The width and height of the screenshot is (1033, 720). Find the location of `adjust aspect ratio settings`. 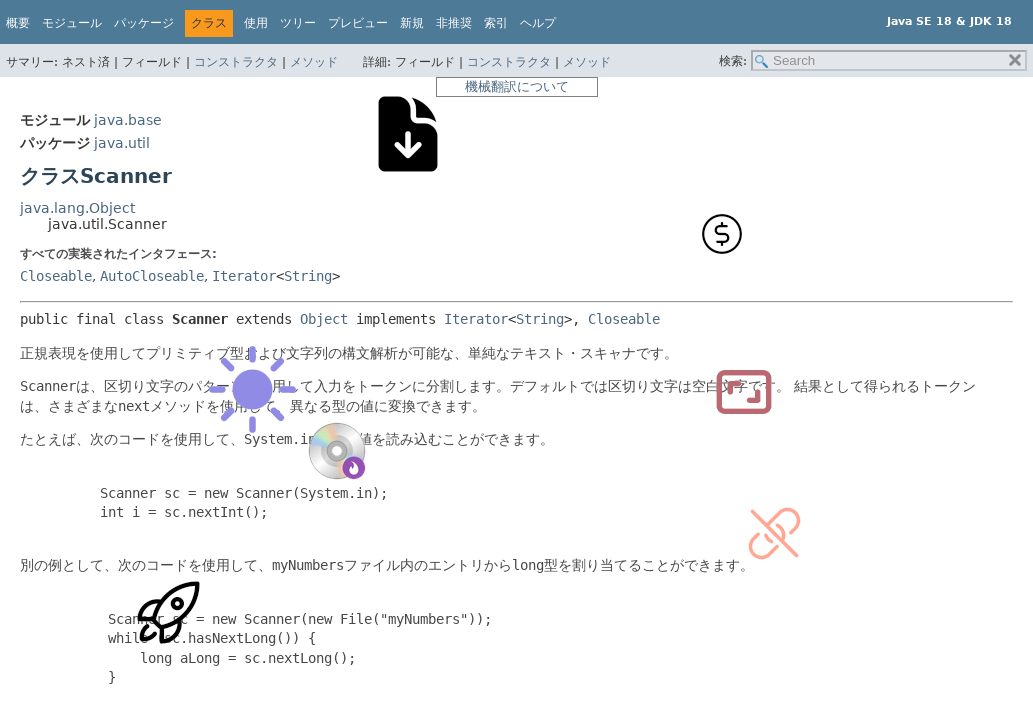

adjust aspect ratio settings is located at coordinates (744, 392).